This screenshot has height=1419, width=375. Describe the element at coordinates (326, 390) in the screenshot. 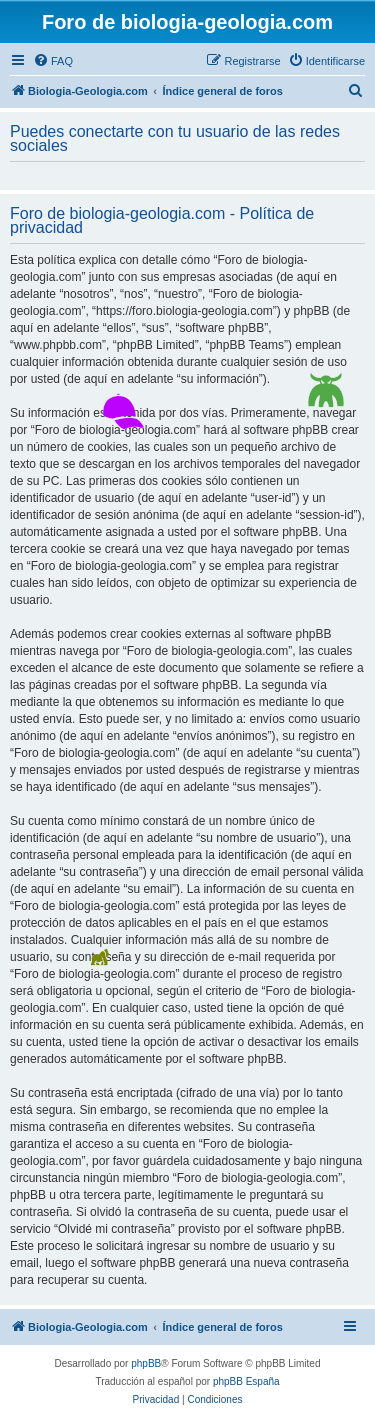

I see `select brute character class` at that location.